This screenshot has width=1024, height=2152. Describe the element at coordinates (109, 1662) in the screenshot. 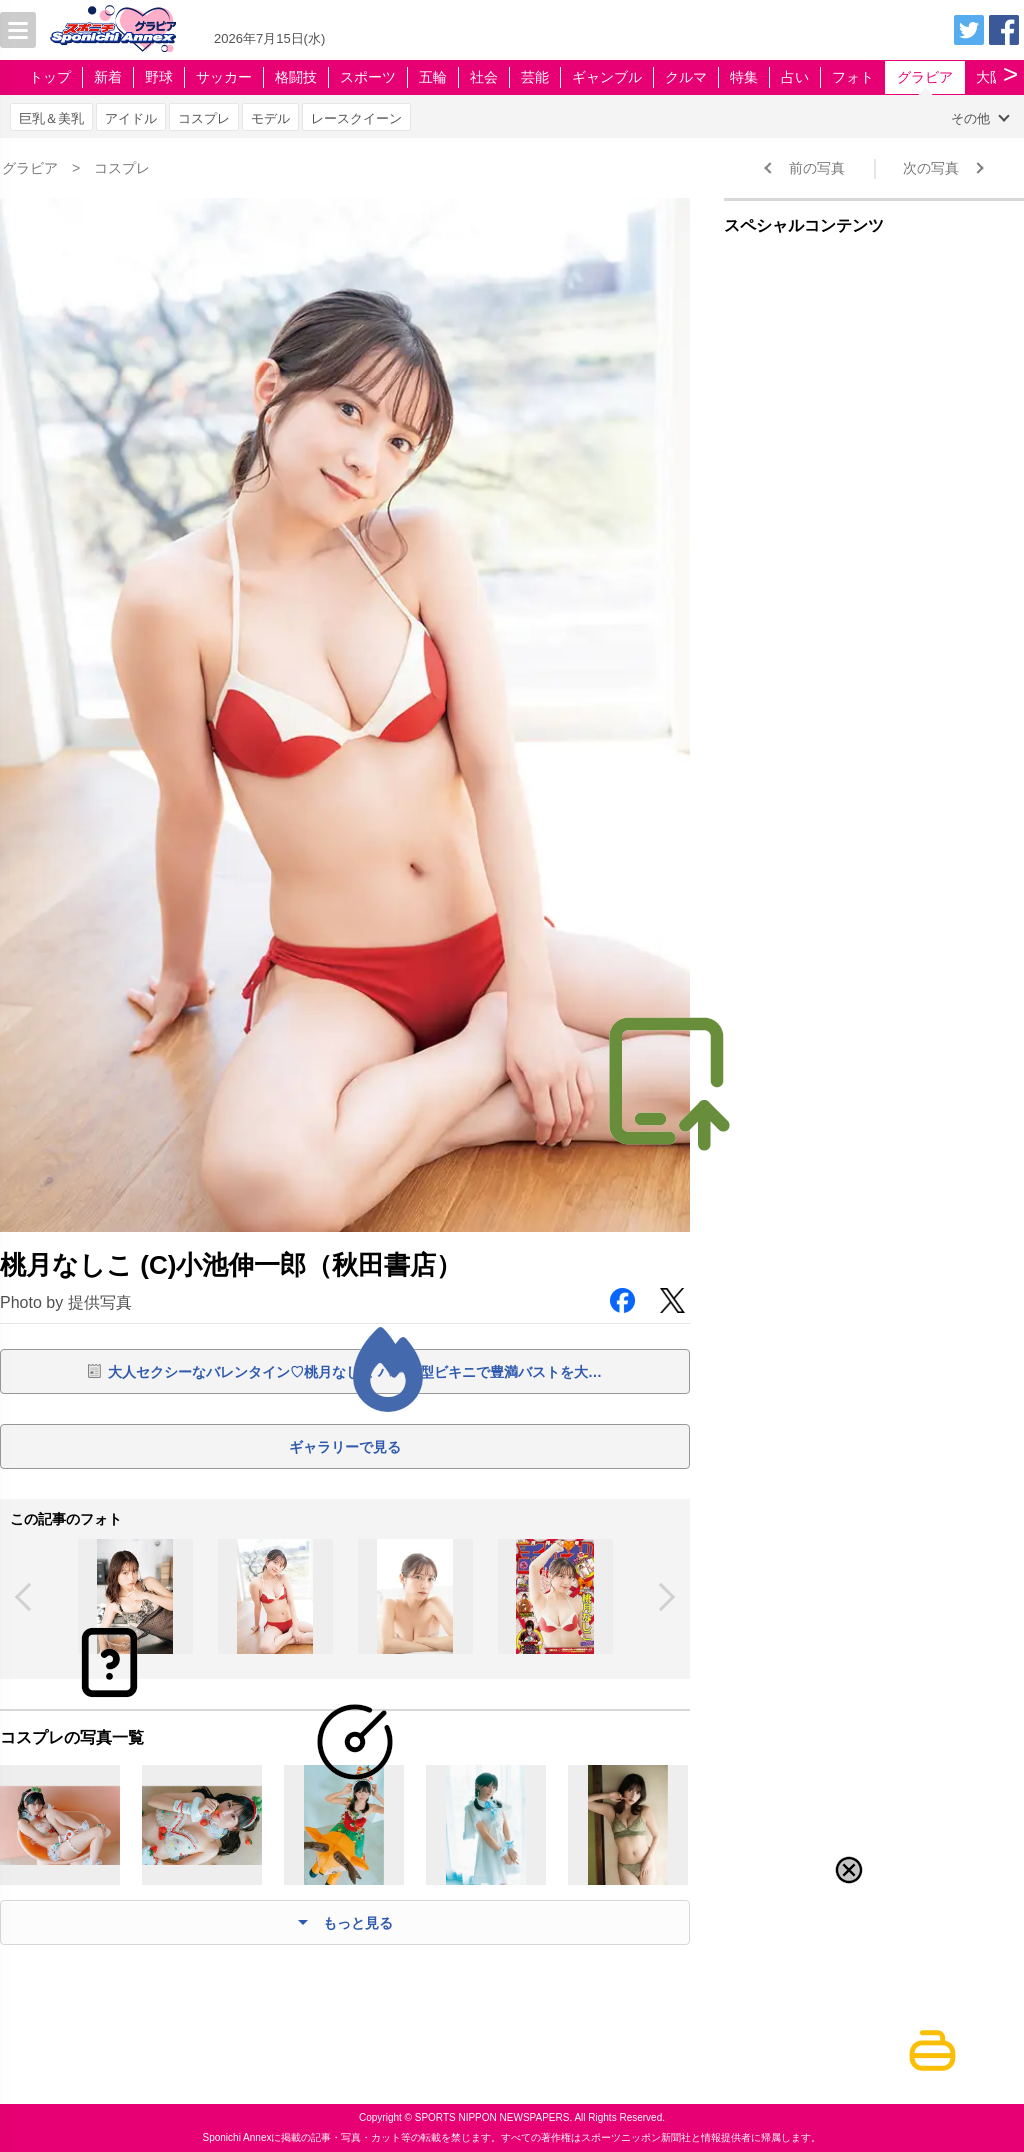

I see `unknown or unrecognized device detected` at that location.